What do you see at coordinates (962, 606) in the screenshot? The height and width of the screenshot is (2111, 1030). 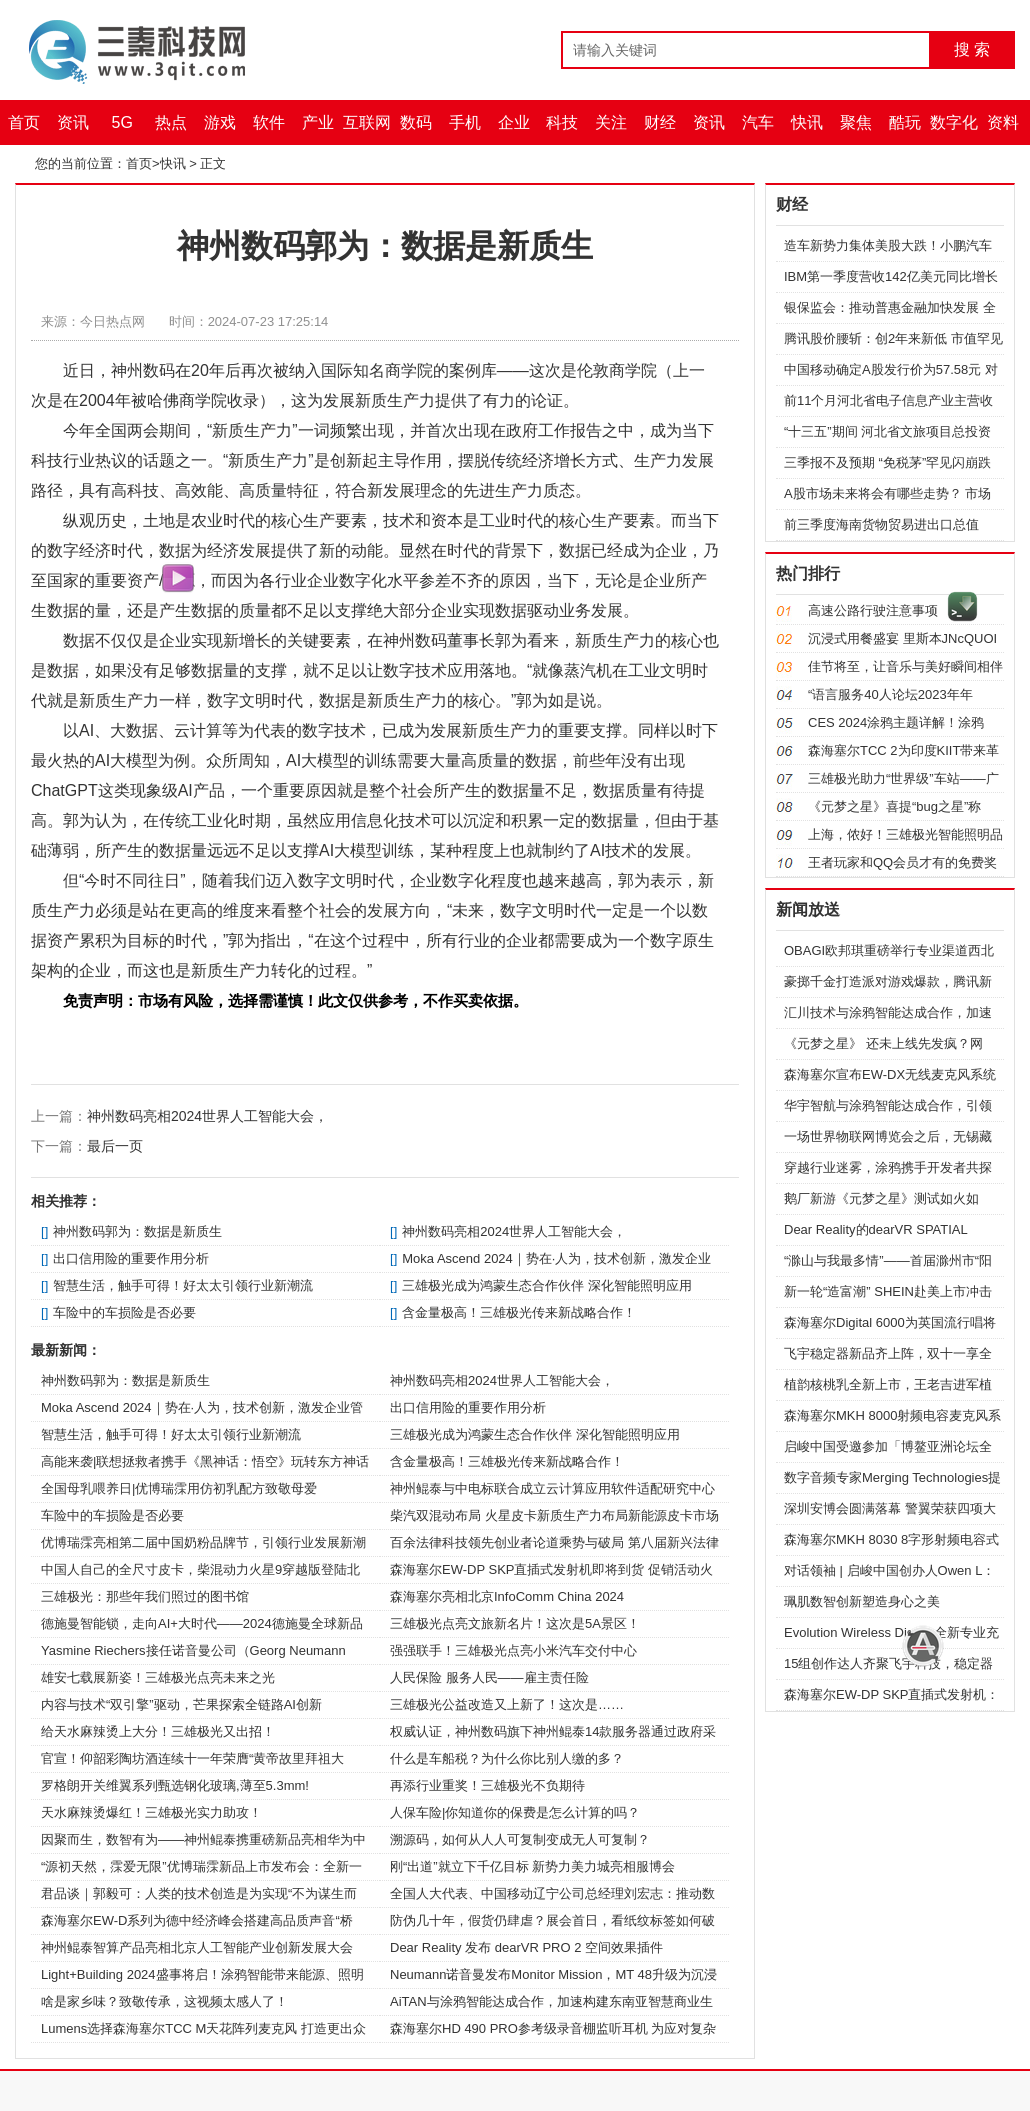 I see `open guake drop-down terminal` at bounding box center [962, 606].